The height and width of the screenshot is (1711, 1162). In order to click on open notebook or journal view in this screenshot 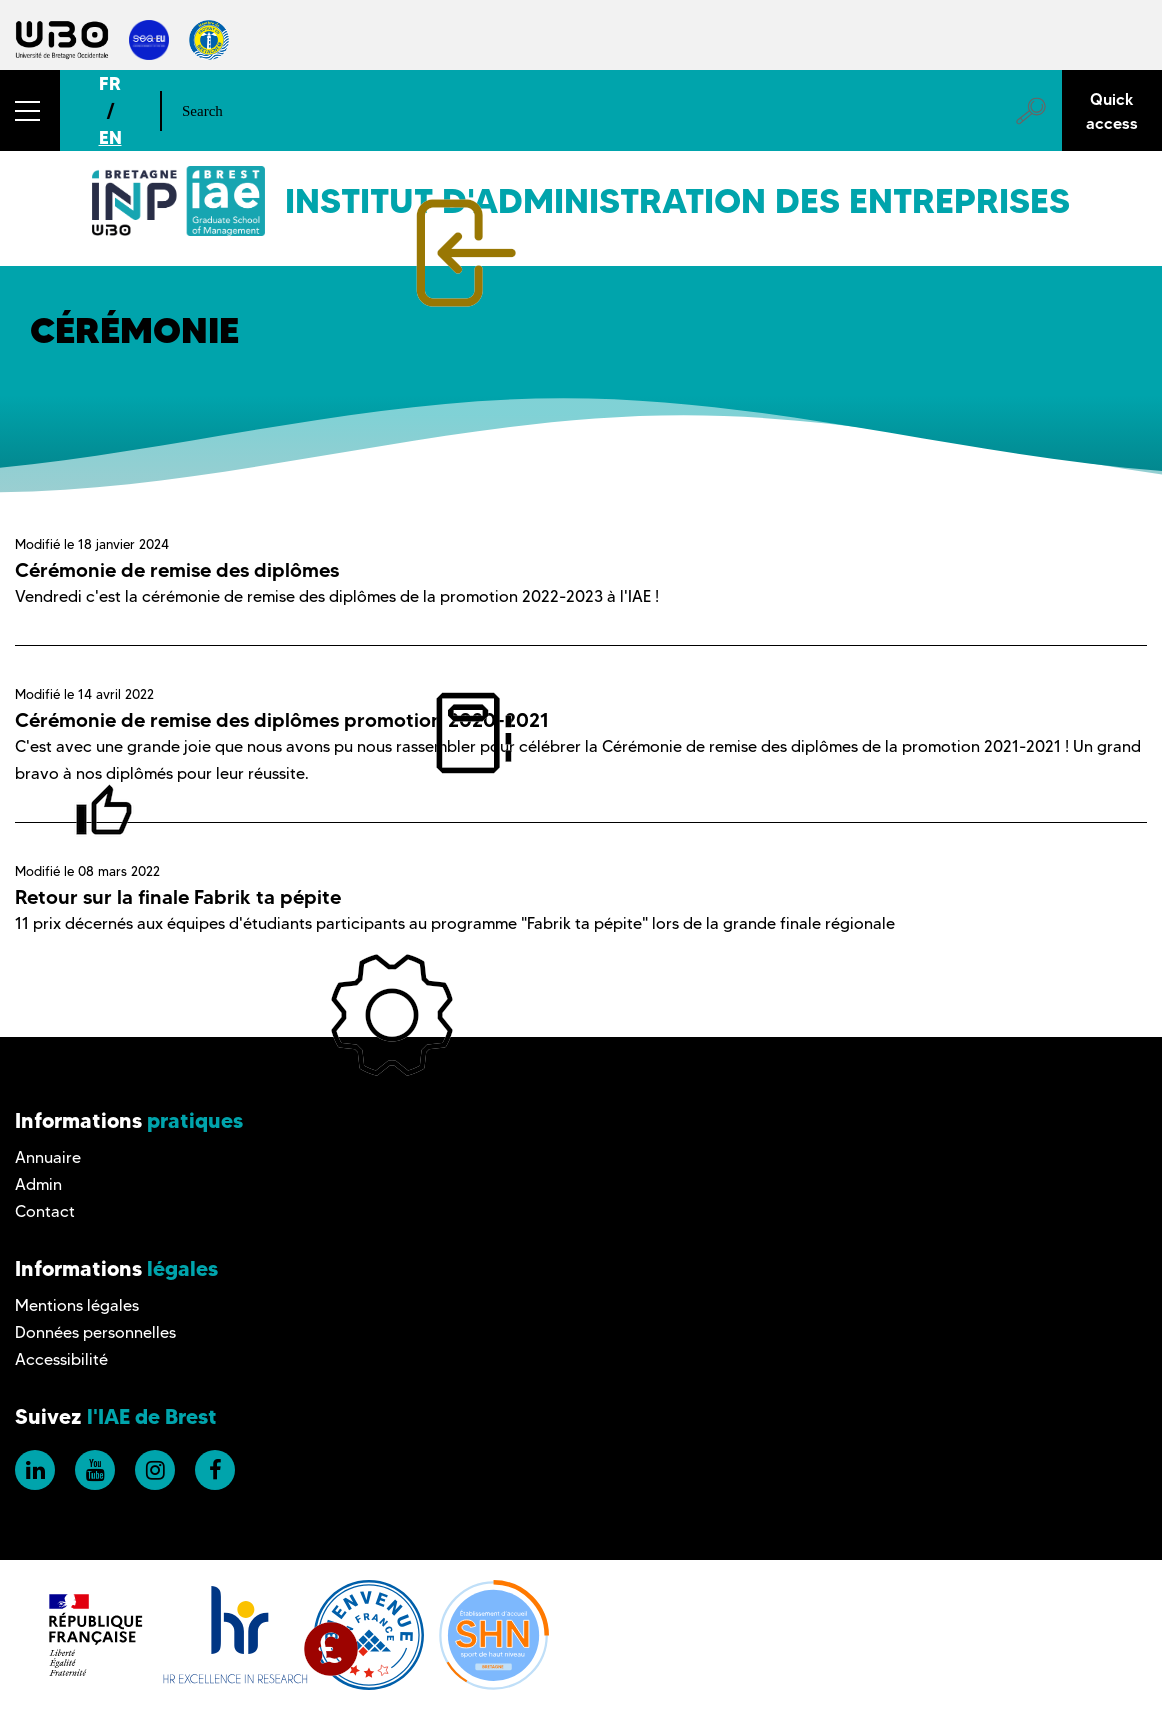, I will do `click(471, 733)`.